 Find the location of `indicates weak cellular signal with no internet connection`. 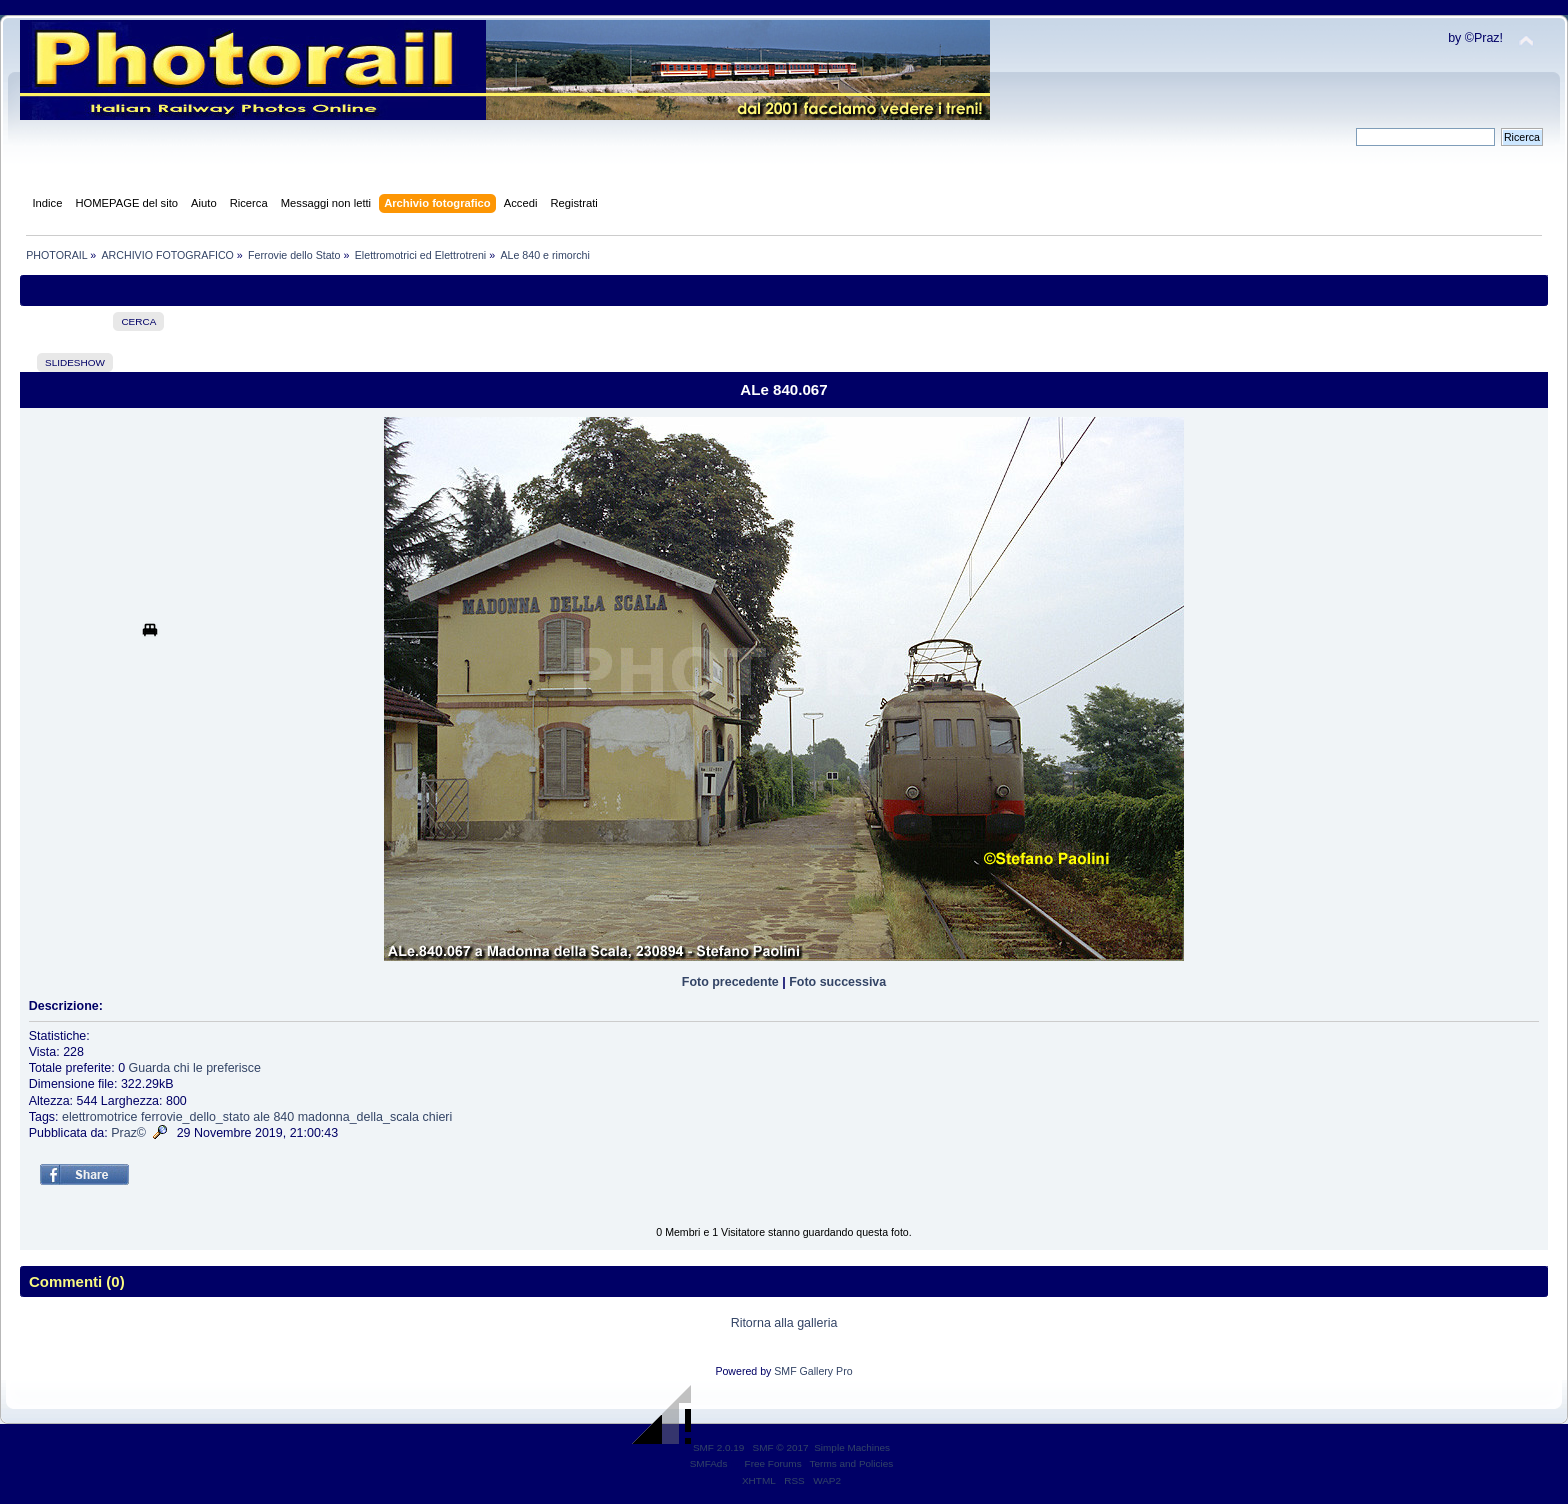

indicates weak cellular signal with no internet connection is located at coordinates (661, 1414).